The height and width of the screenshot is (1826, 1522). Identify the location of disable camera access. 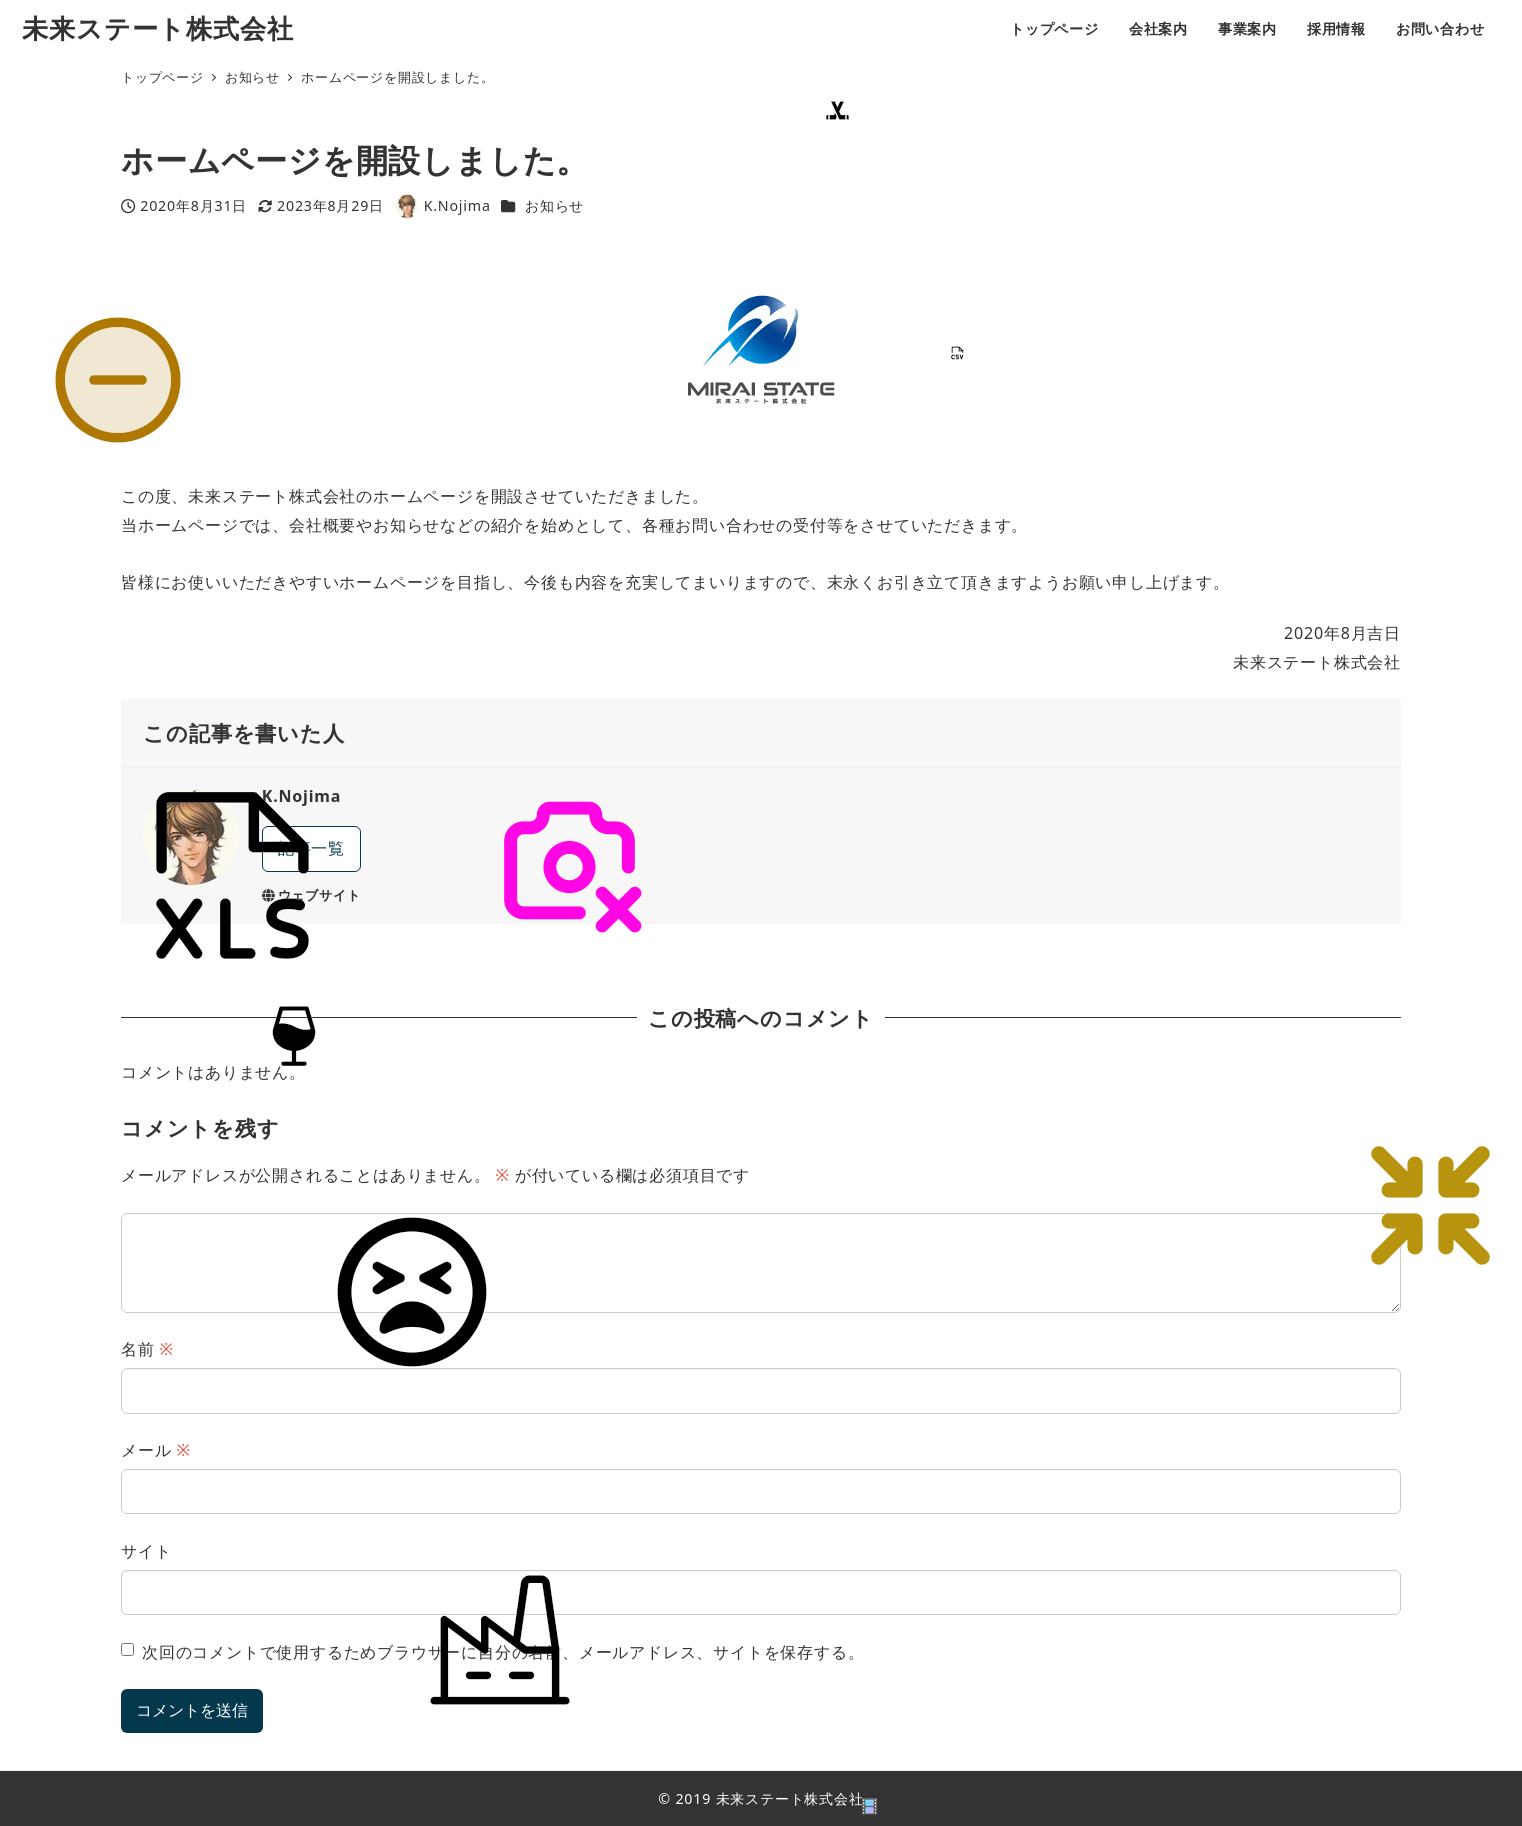
(569, 860).